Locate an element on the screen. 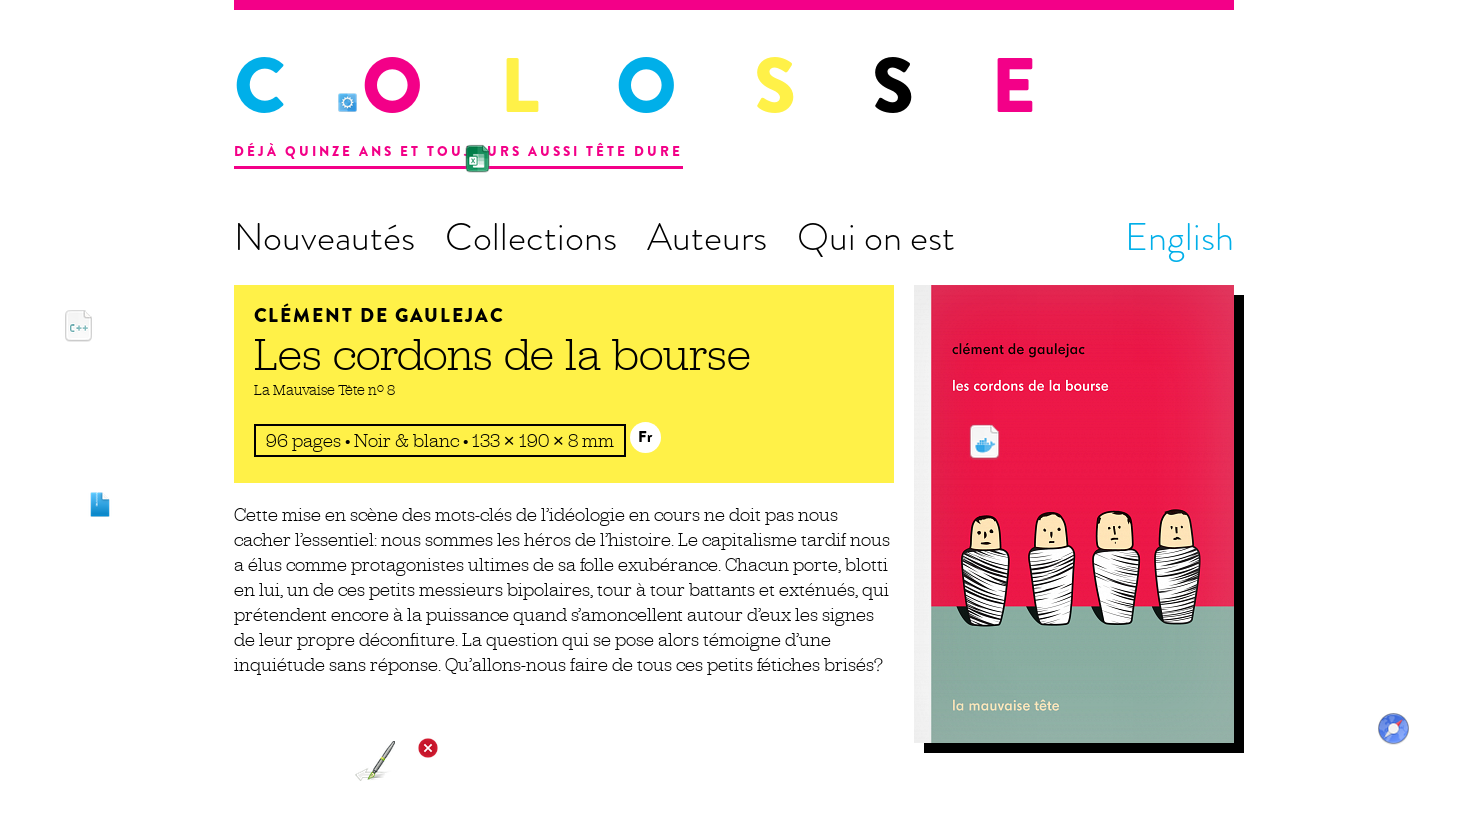  switch text direction to right-to-left is located at coordinates (375, 761).